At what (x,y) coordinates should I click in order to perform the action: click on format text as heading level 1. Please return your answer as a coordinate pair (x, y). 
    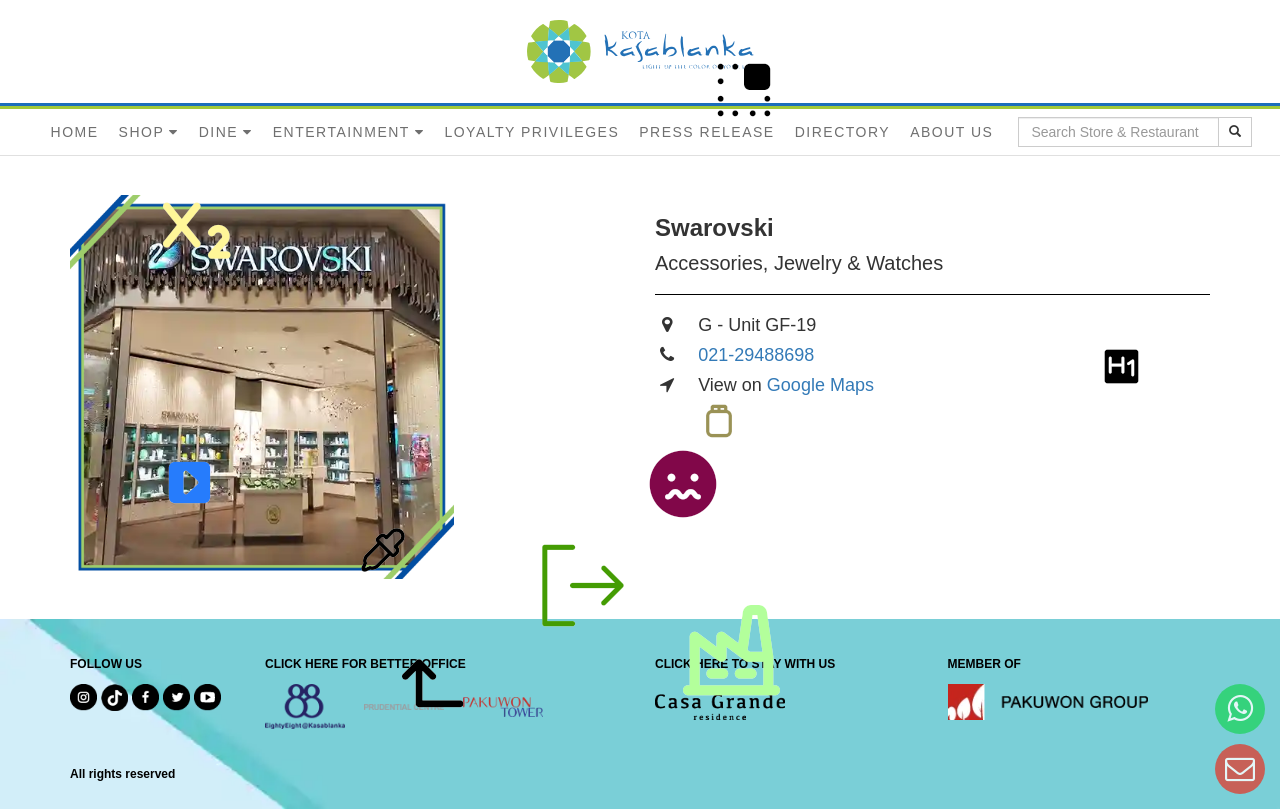
    Looking at the image, I should click on (1121, 366).